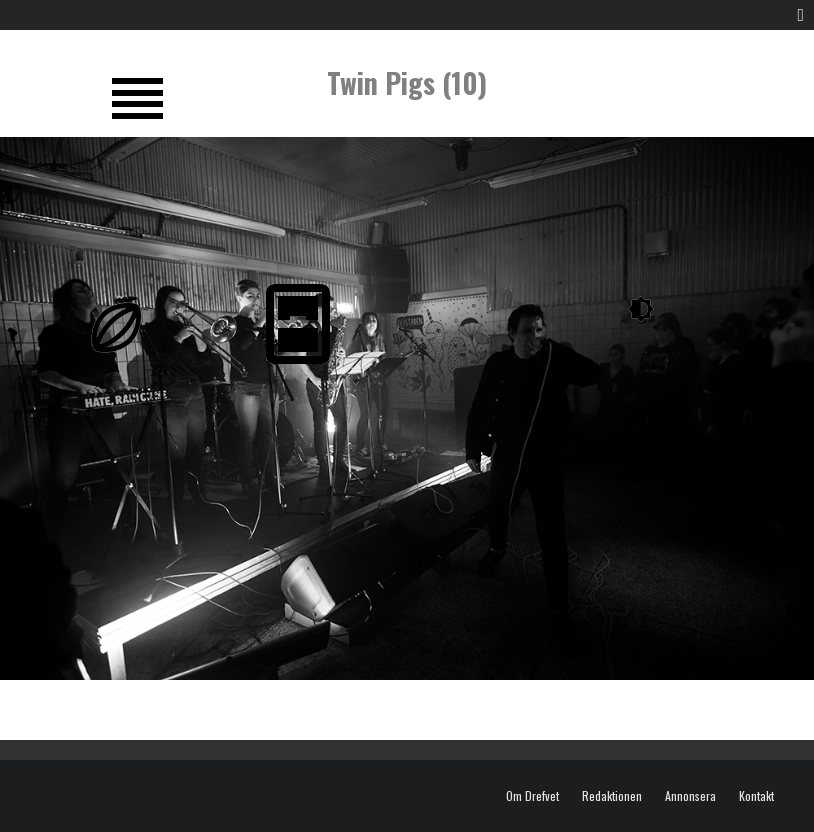 Image resolution: width=814 pixels, height=832 pixels. What do you see at coordinates (298, 324) in the screenshot?
I see `view window sensor status` at bounding box center [298, 324].